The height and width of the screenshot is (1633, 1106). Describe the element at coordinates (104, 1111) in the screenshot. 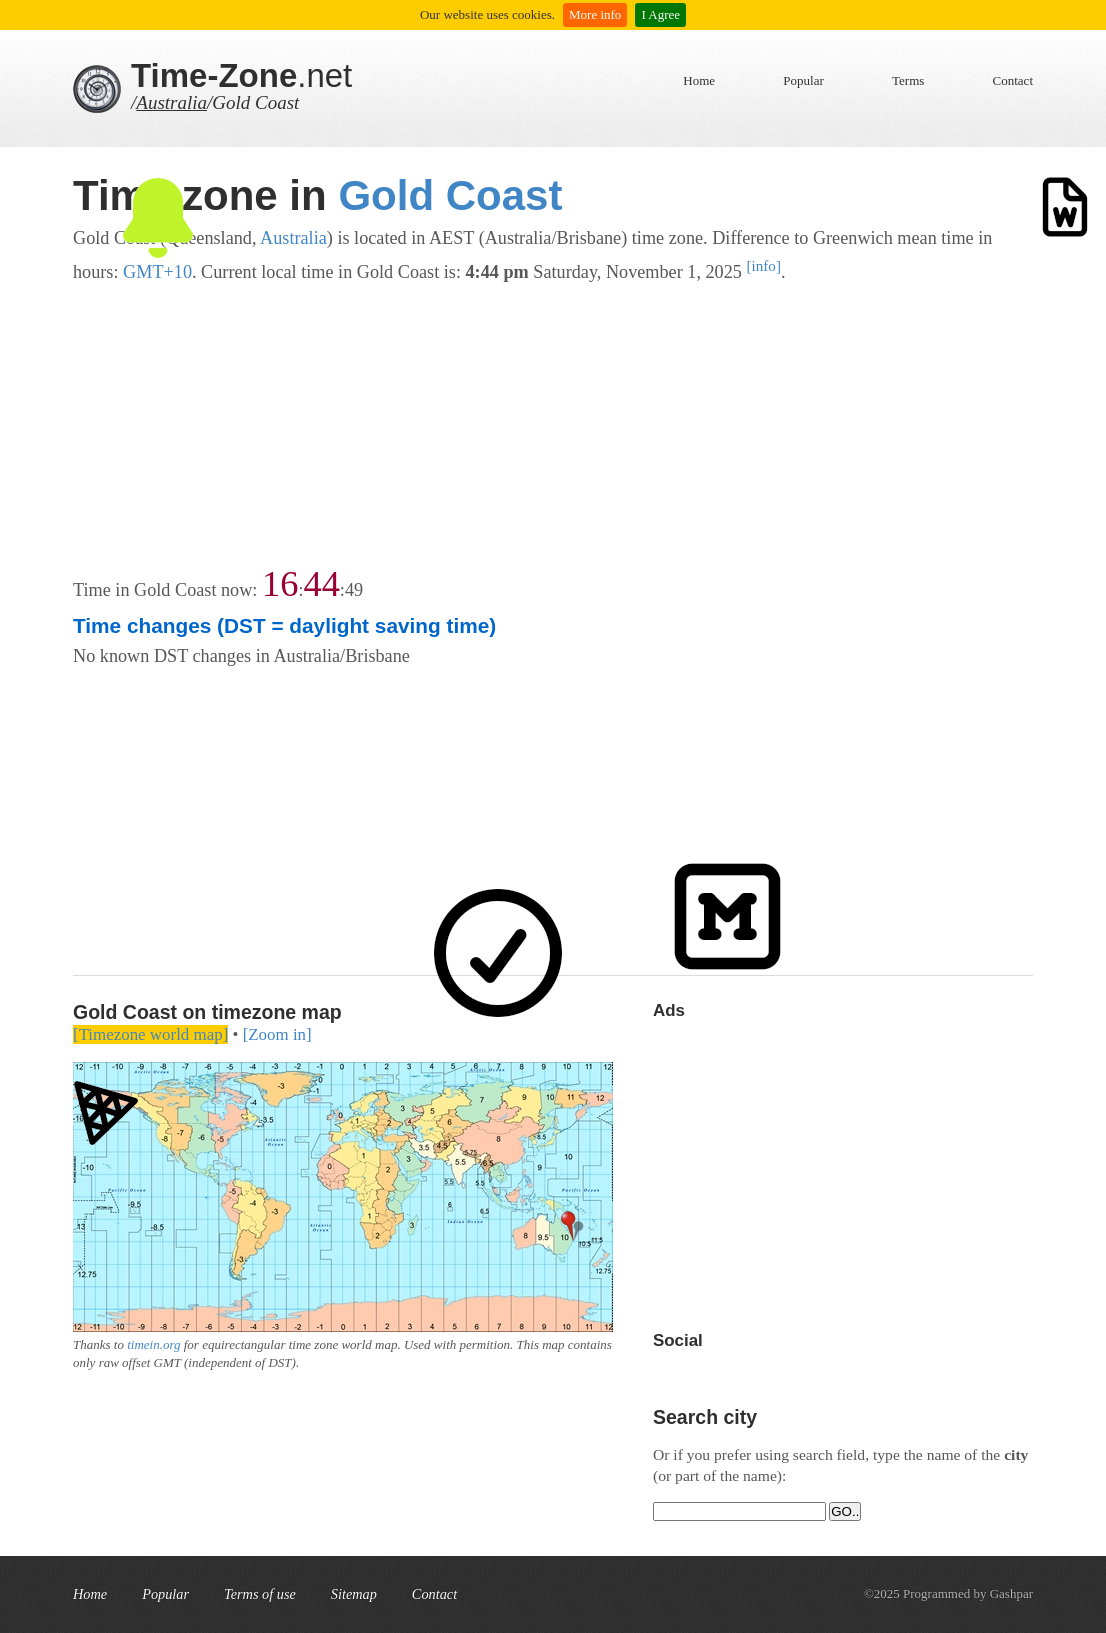

I see `three.js library or 3D graphics project` at that location.